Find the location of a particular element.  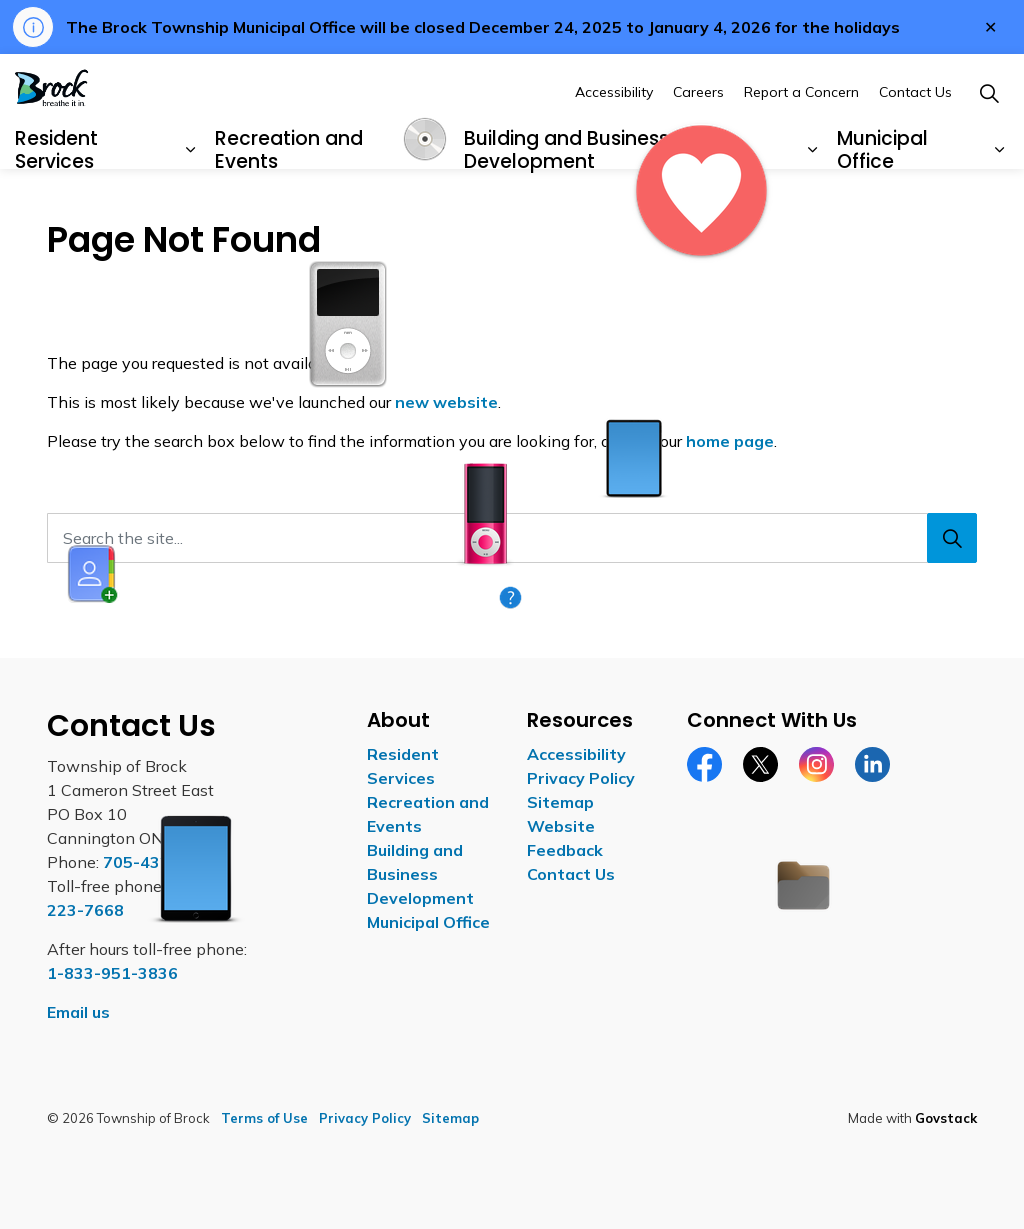

iPad Pro device in connected devices list is located at coordinates (634, 459).